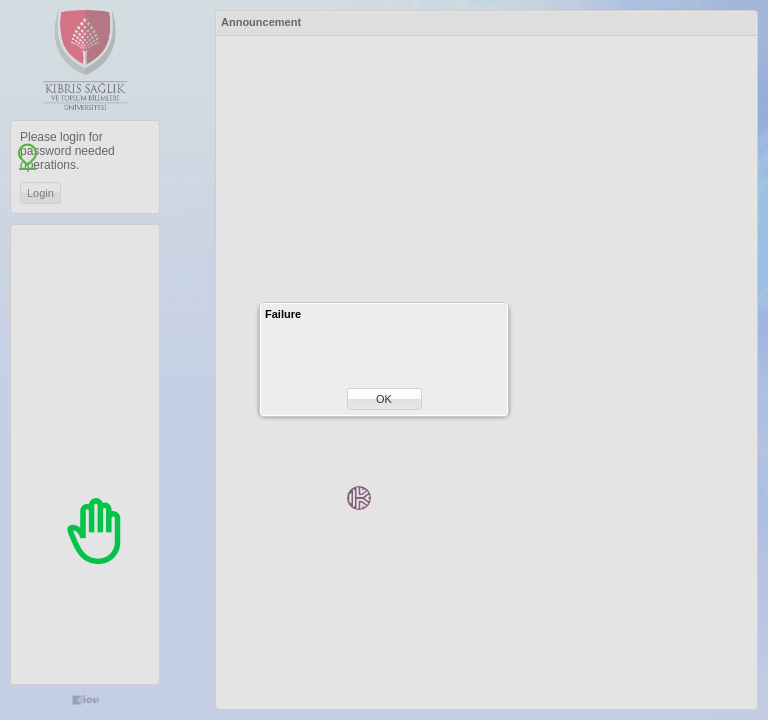 This screenshot has height=720, width=768. I want to click on stop or pause current action, so click(94, 532).